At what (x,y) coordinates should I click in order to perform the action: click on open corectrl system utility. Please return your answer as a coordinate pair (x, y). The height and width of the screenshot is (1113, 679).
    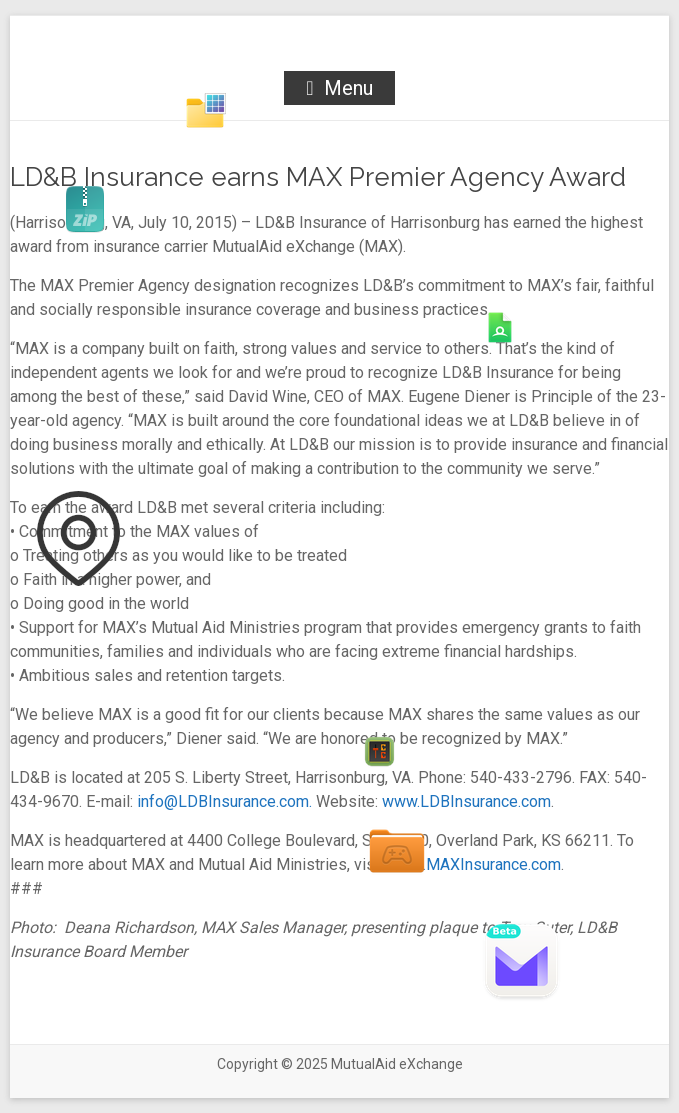
    Looking at the image, I should click on (379, 751).